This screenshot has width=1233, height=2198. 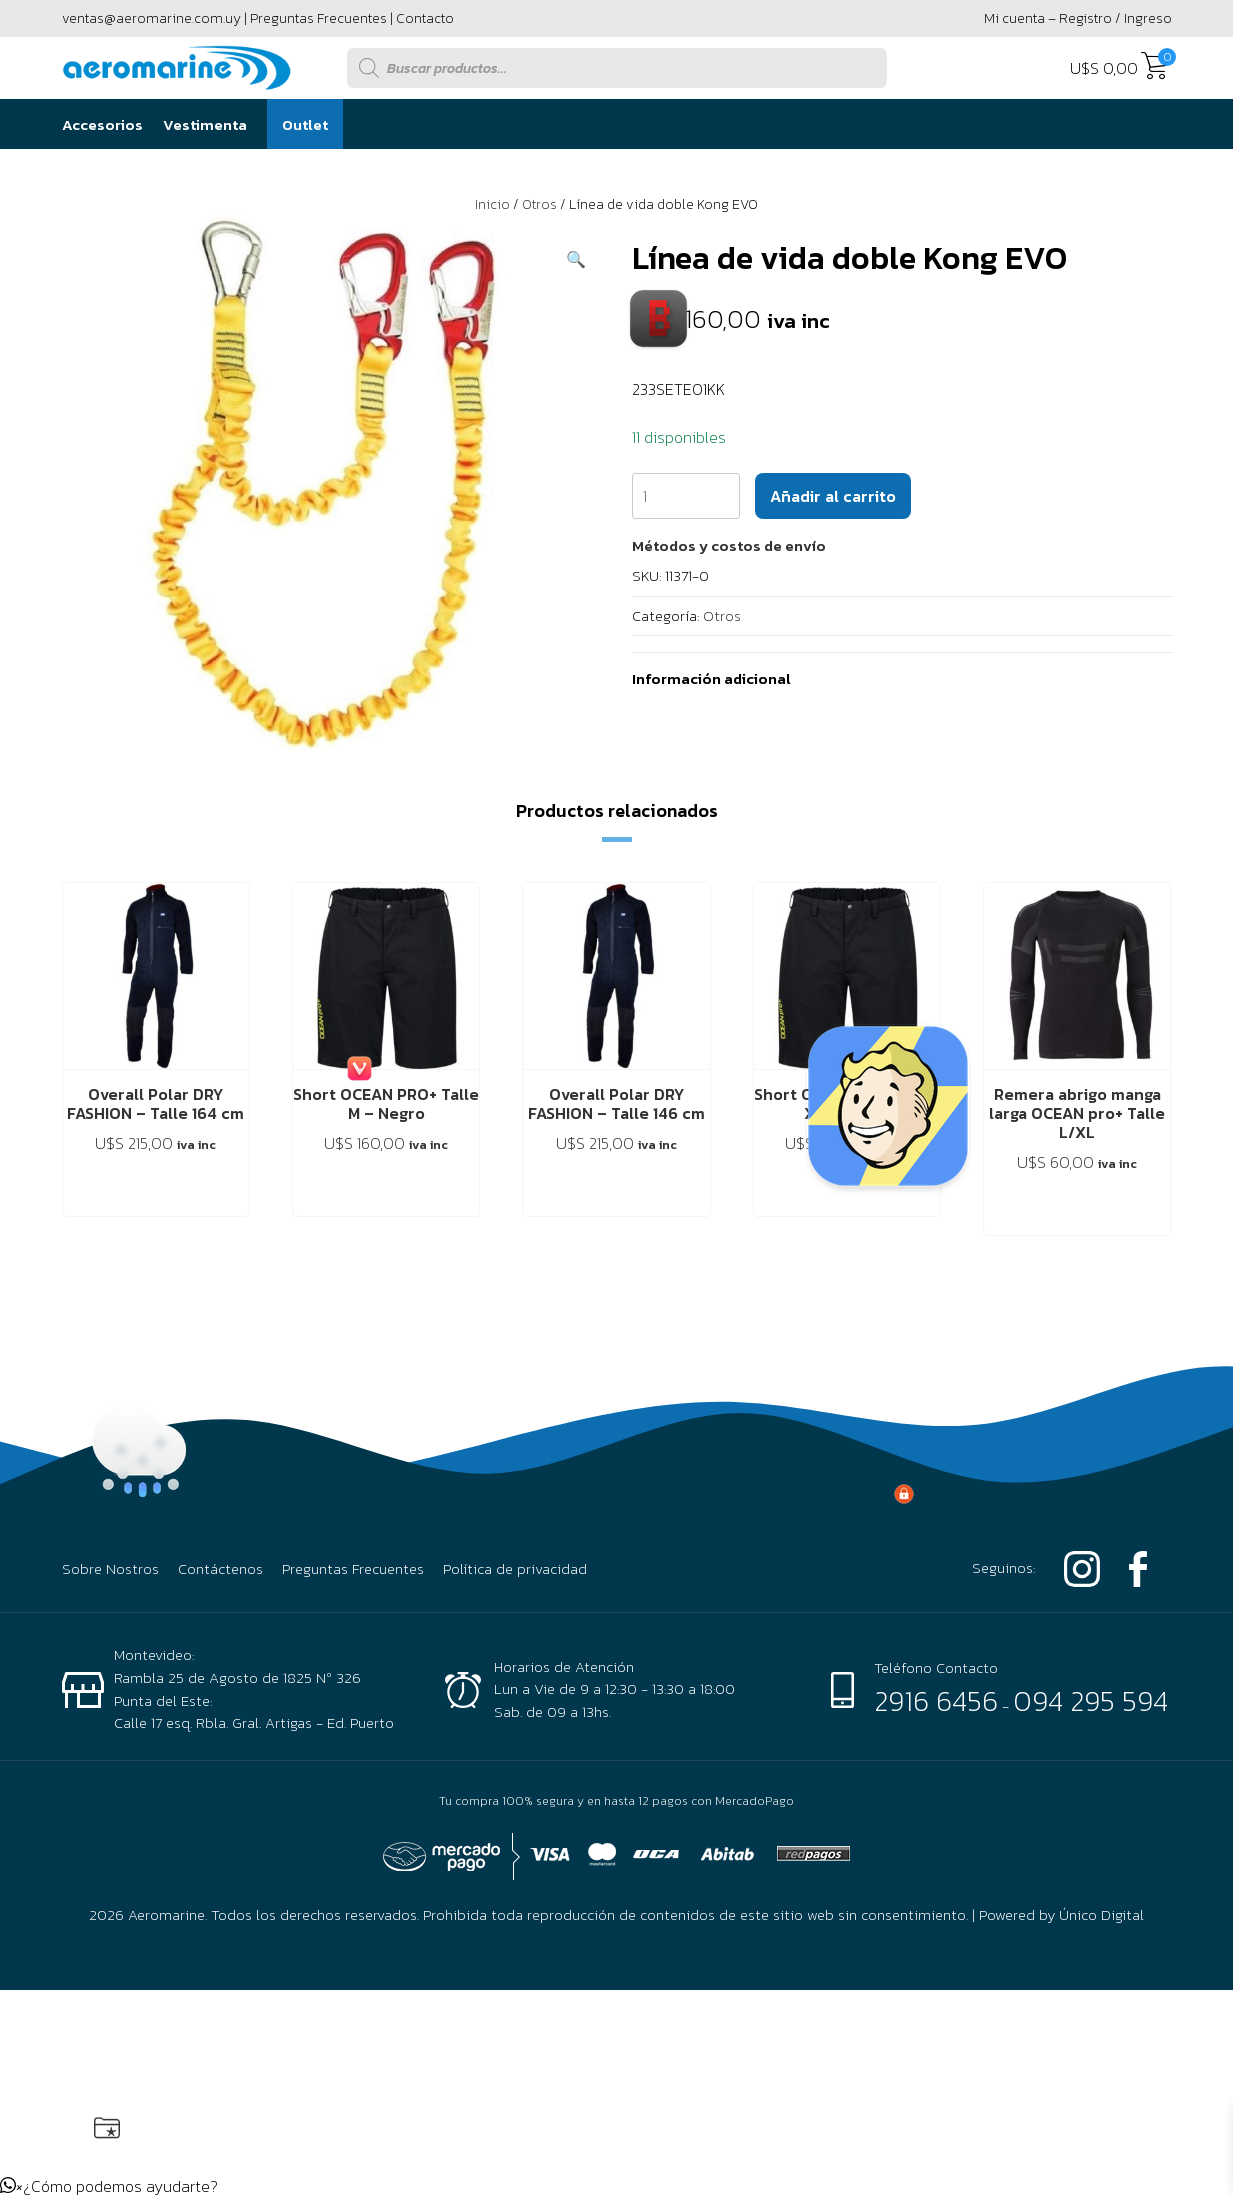 What do you see at coordinates (139, 1450) in the screenshot?
I see `indicates mixed precipitation weather conditions` at bounding box center [139, 1450].